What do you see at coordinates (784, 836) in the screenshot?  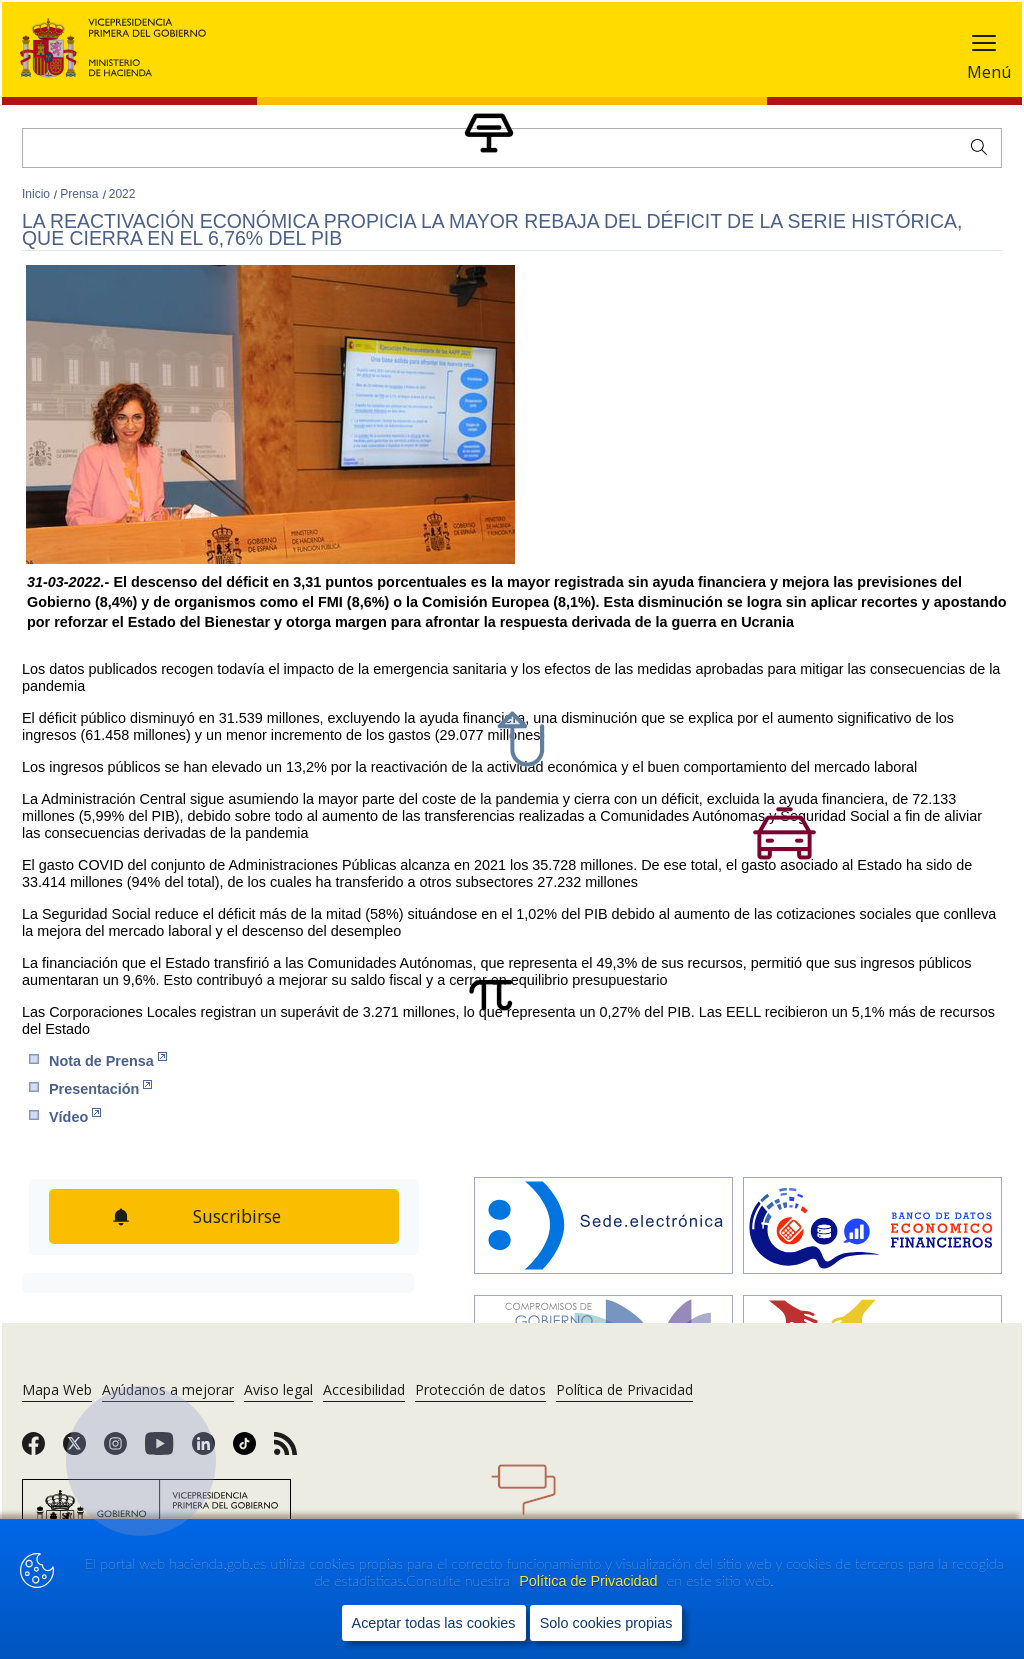 I see `indicates police or emergency services` at bounding box center [784, 836].